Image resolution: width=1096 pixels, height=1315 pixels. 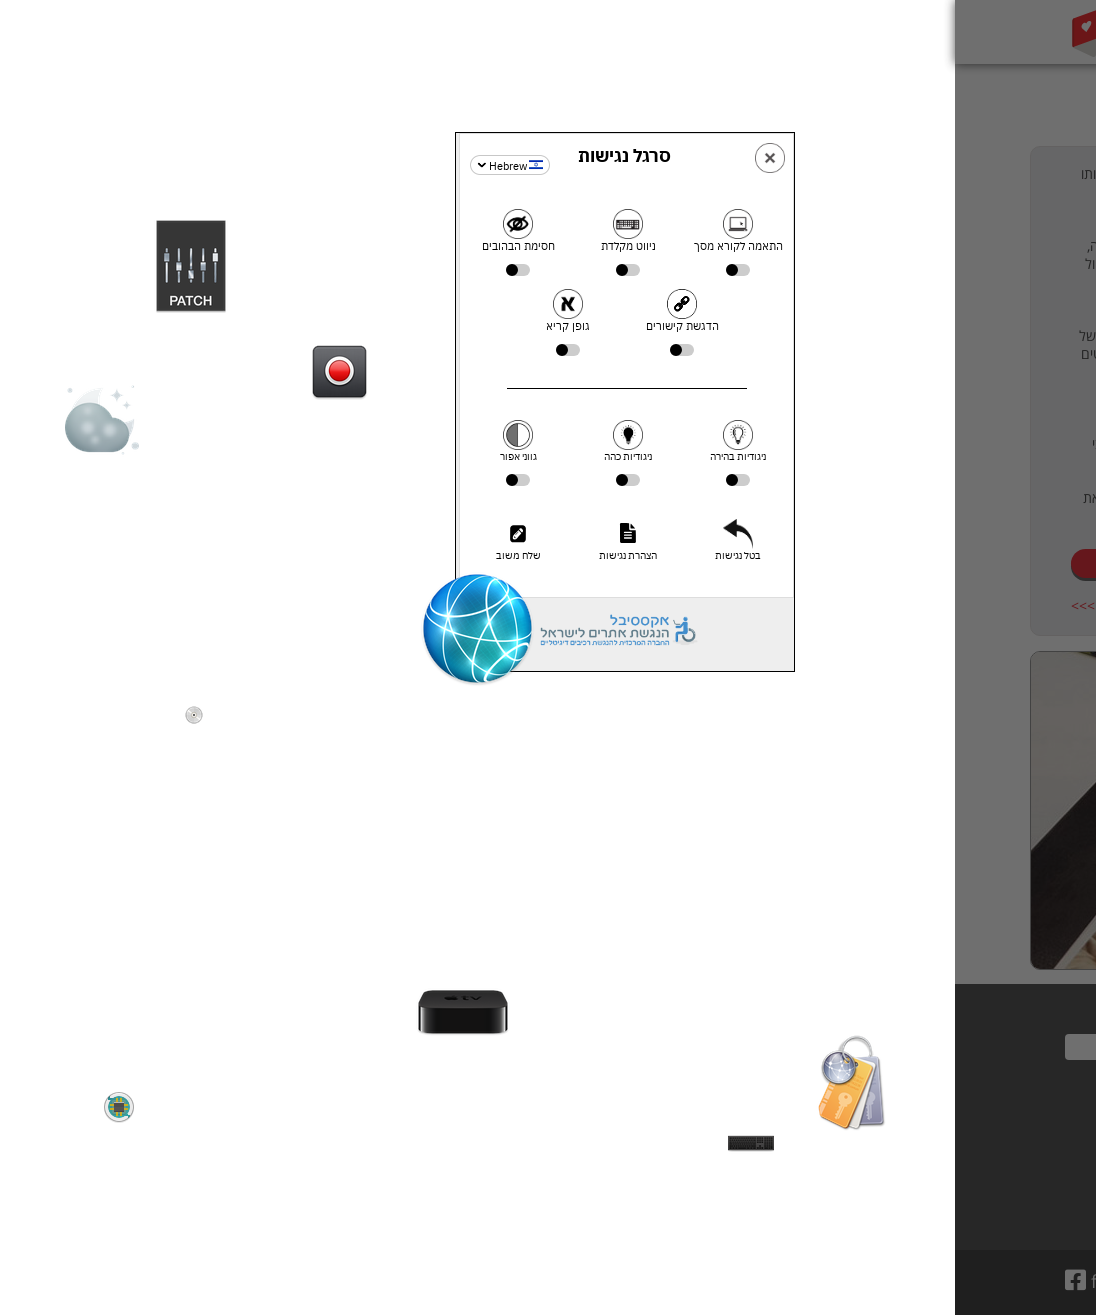 I want to click on view notifications and alerts, so click(x=339, y=372).